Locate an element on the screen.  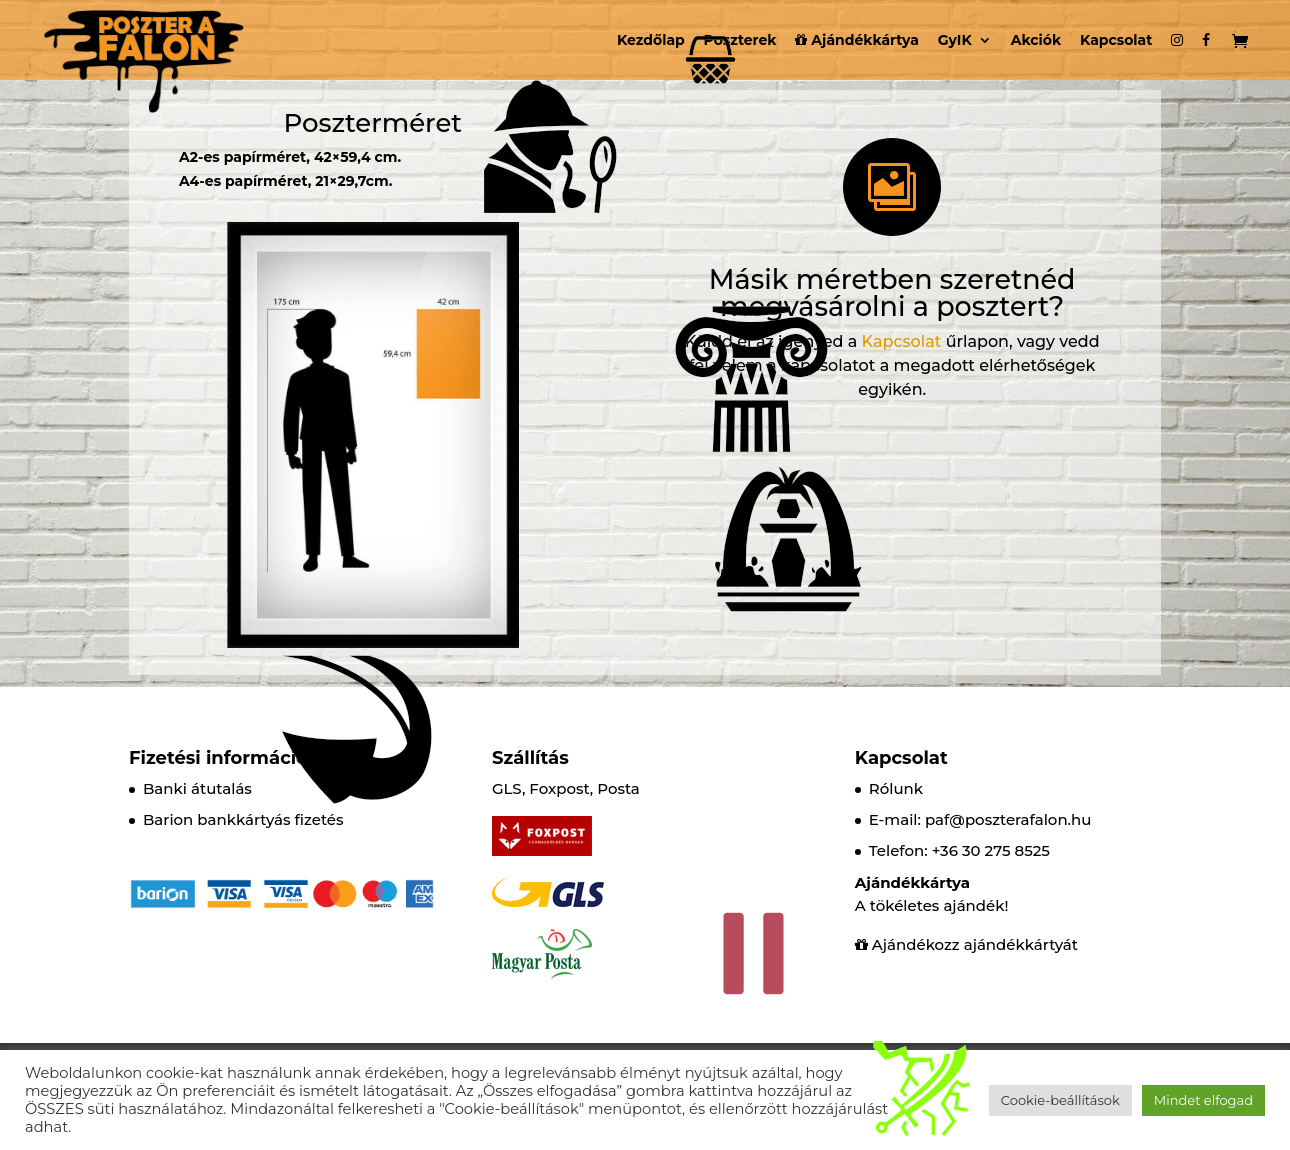
locate nearby water fountains or drinking water is located at coordinates (788, 540).